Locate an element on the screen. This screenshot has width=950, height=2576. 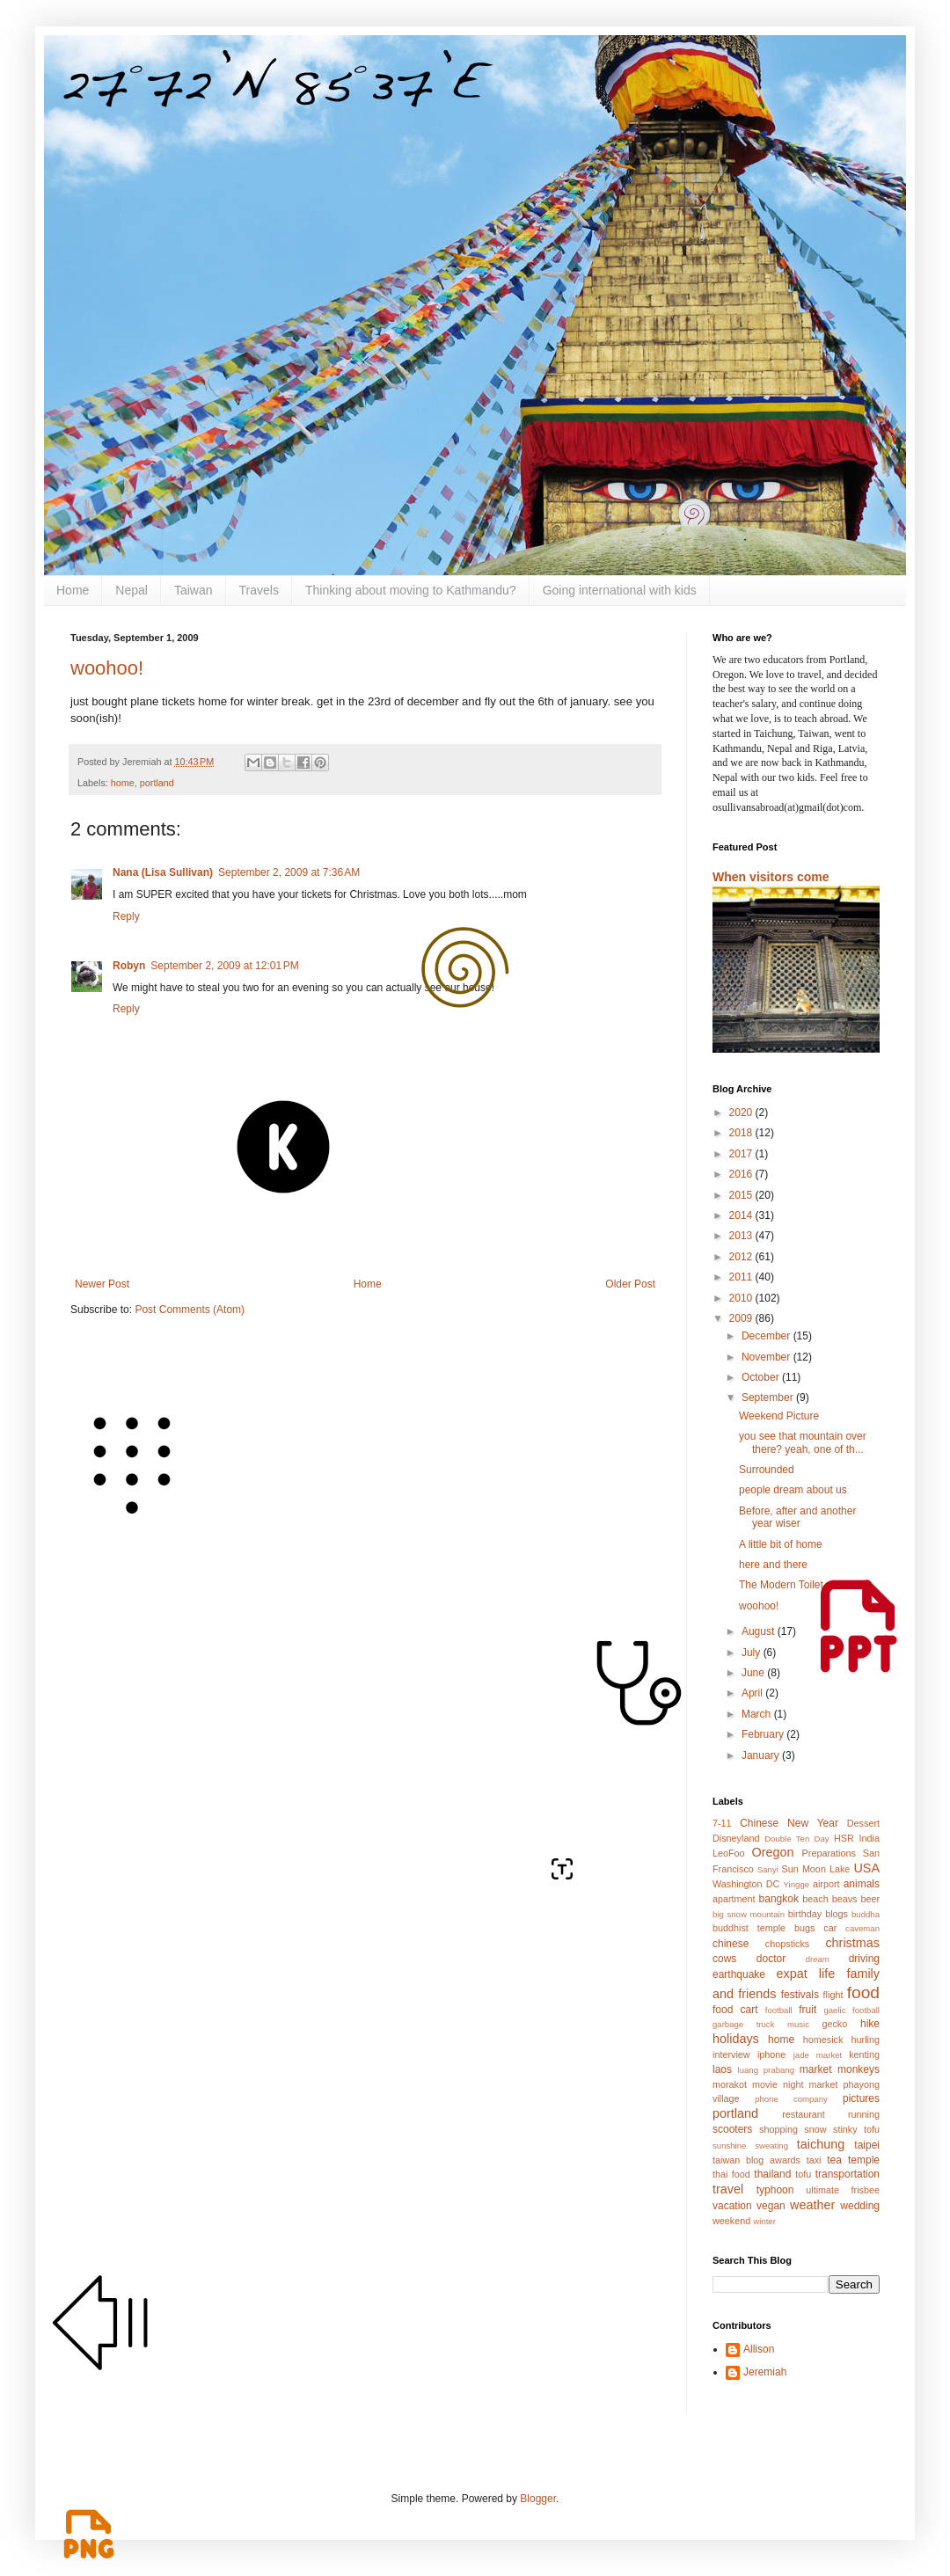
scan image to extract text is located at coordinates (562, 1869).